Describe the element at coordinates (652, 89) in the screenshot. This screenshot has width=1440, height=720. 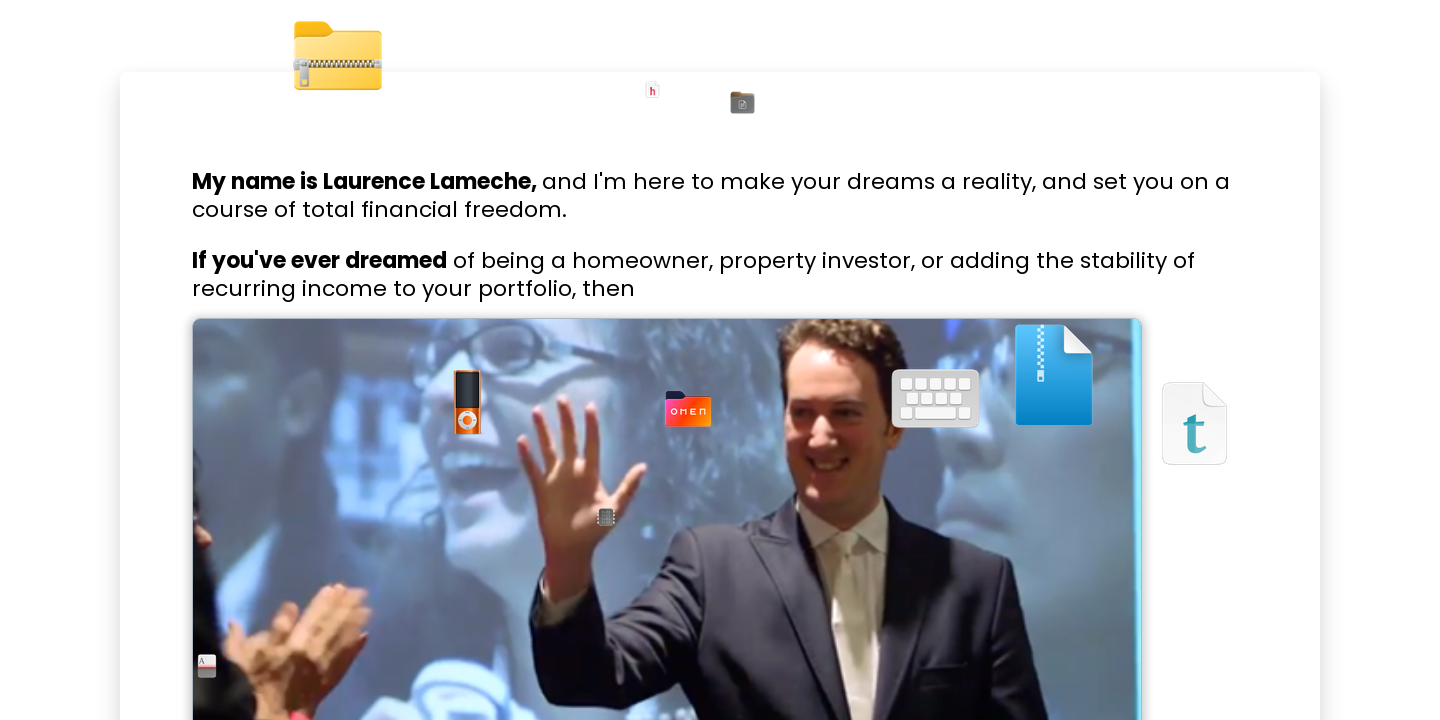
I see `c/c++ header file` at that location.